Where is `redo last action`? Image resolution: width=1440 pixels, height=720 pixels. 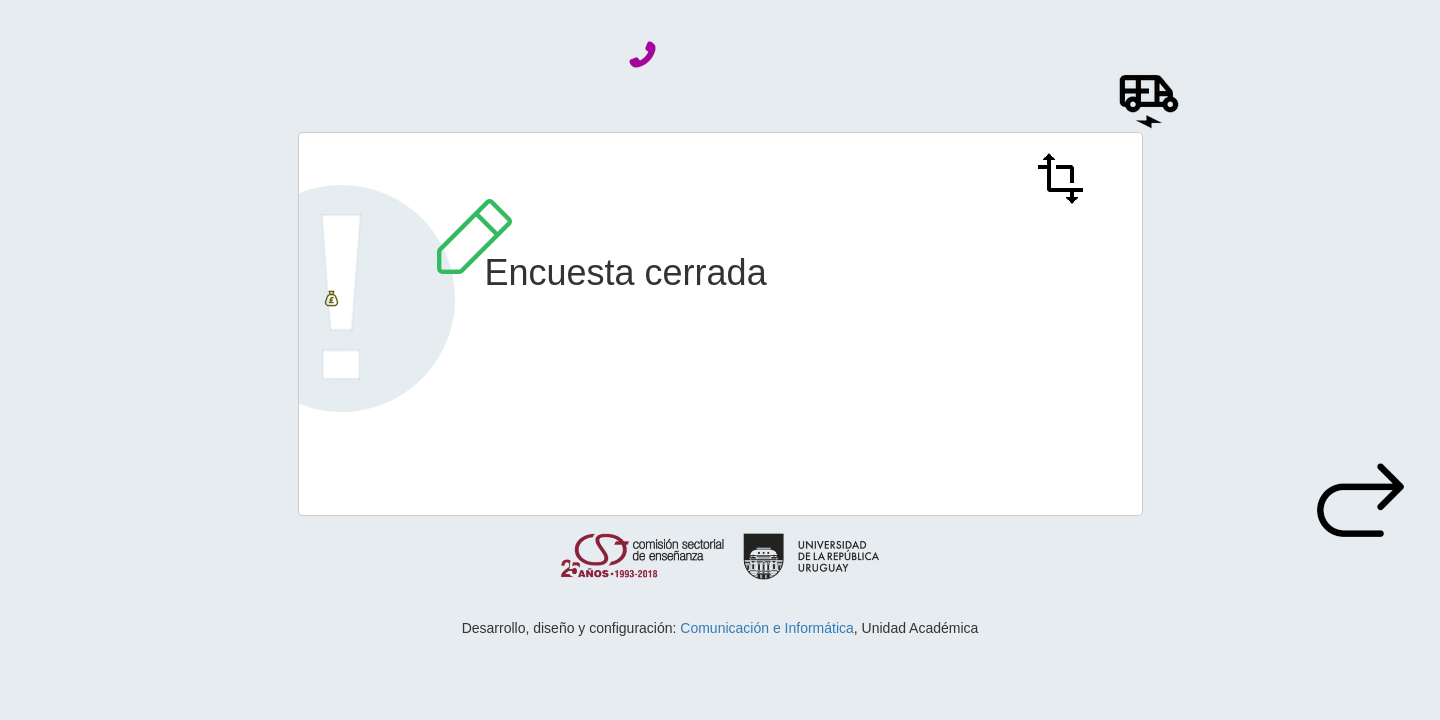
redo last action is located at coordinates (1360, 503).